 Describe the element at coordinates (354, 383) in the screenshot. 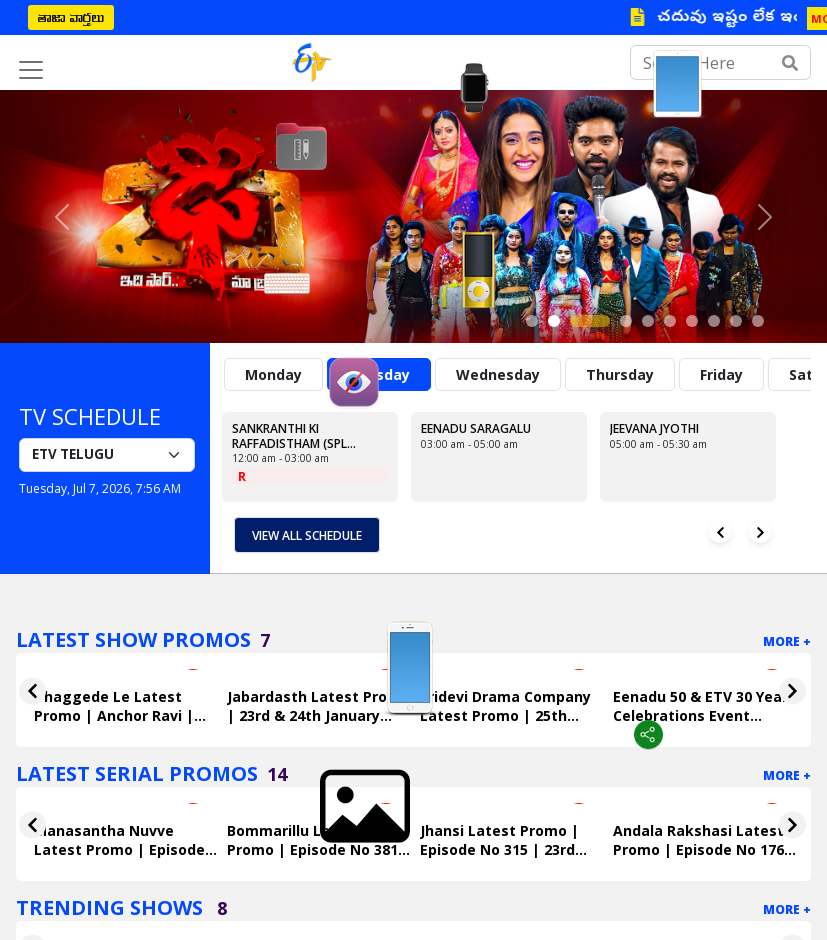

I see `open privacy and security settings` at that location.